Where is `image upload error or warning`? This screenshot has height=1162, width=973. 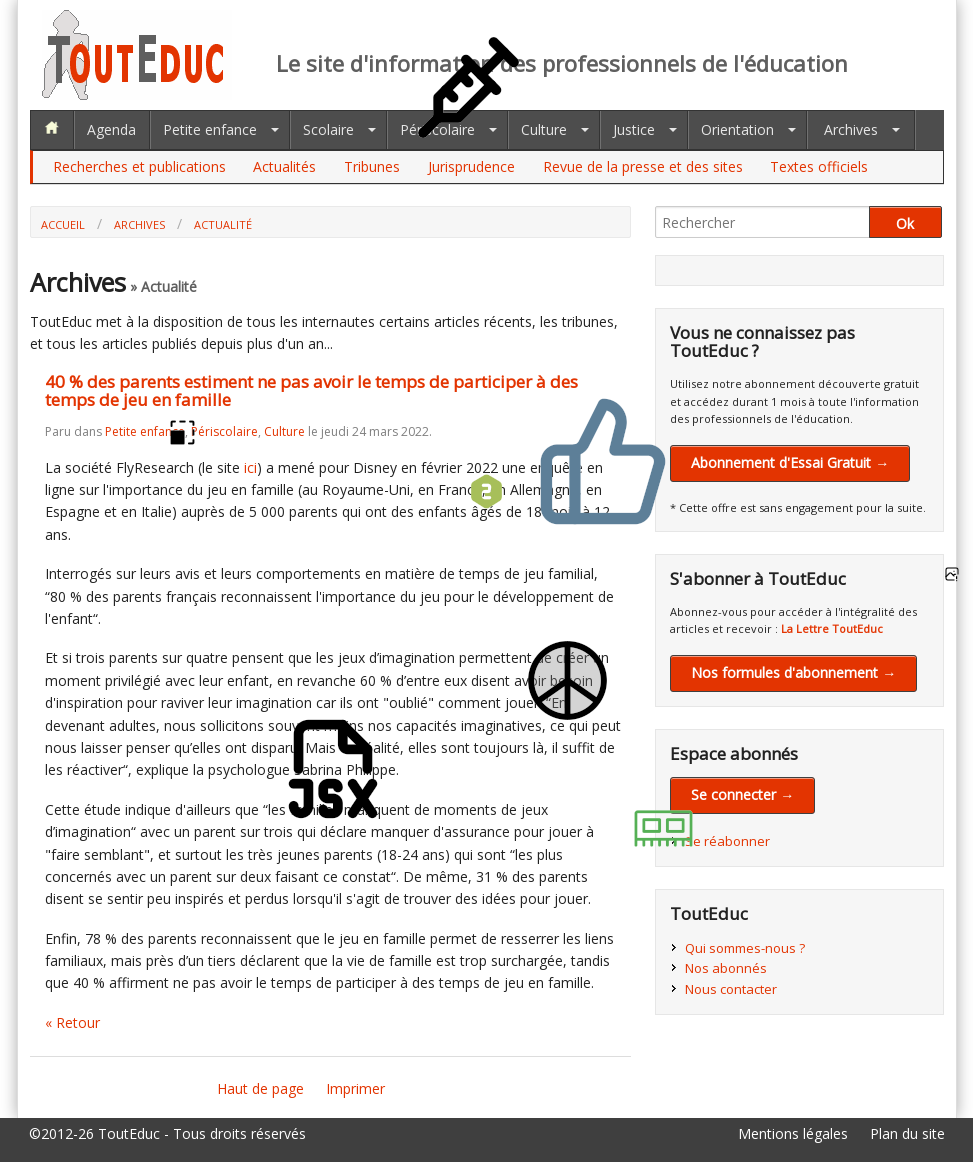
image upload error or warning is located at coordinates (952, 574).